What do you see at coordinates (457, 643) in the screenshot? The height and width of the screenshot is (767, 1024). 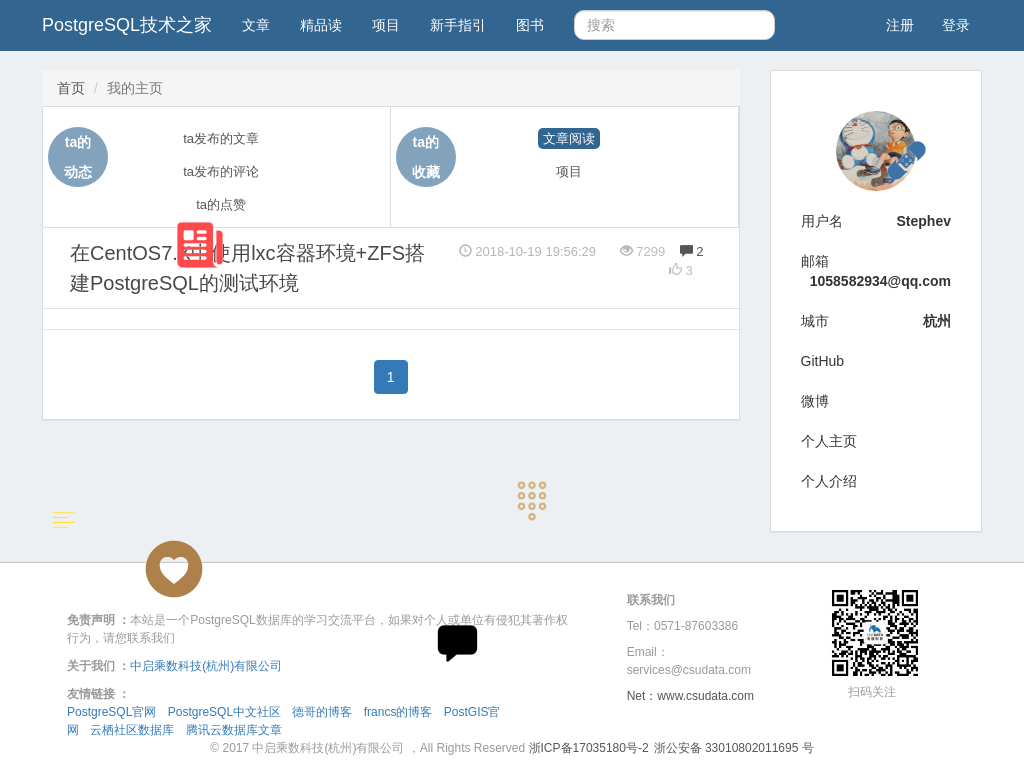 I see `open chat or messaging` at bounding box center [457, 643].